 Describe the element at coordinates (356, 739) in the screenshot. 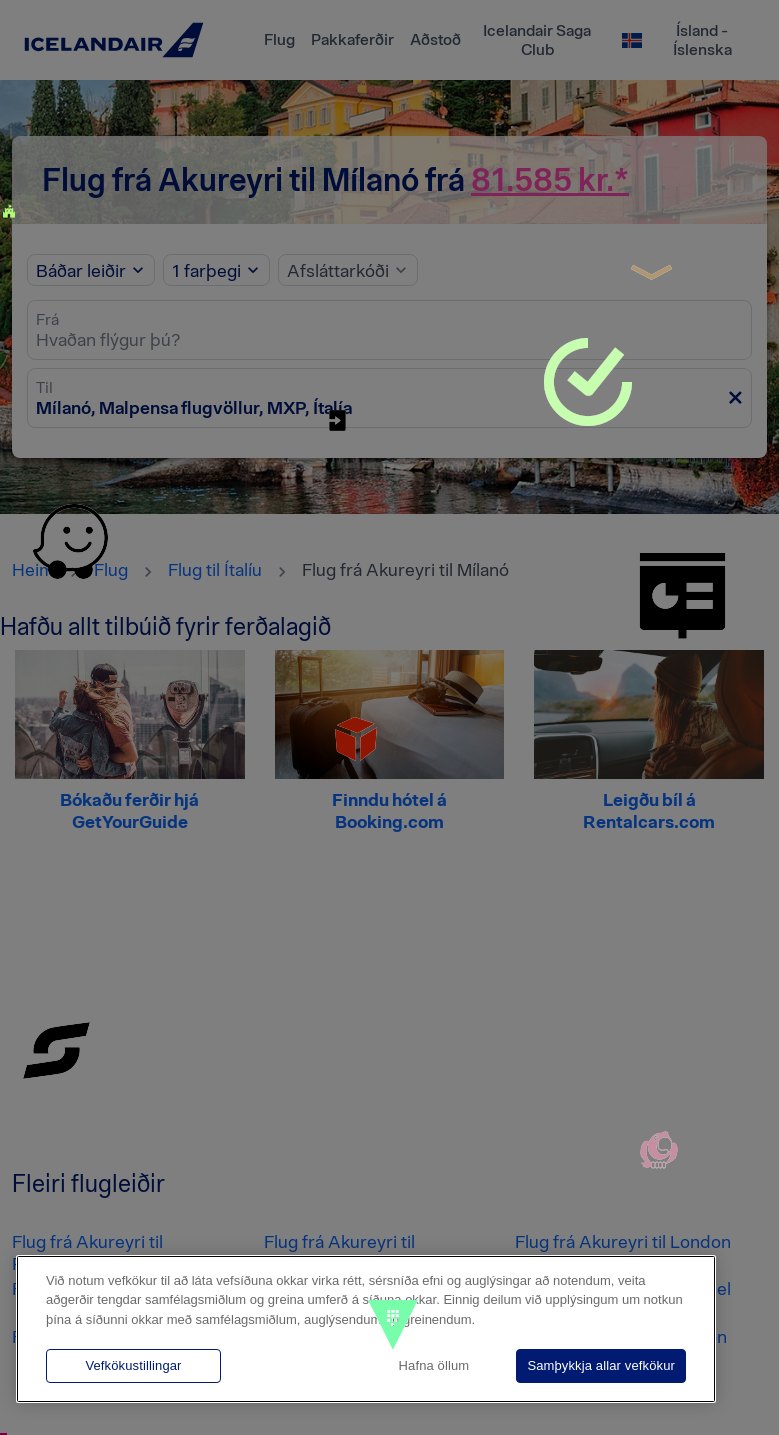

I see `pkgsrc package management system logo` at that location.